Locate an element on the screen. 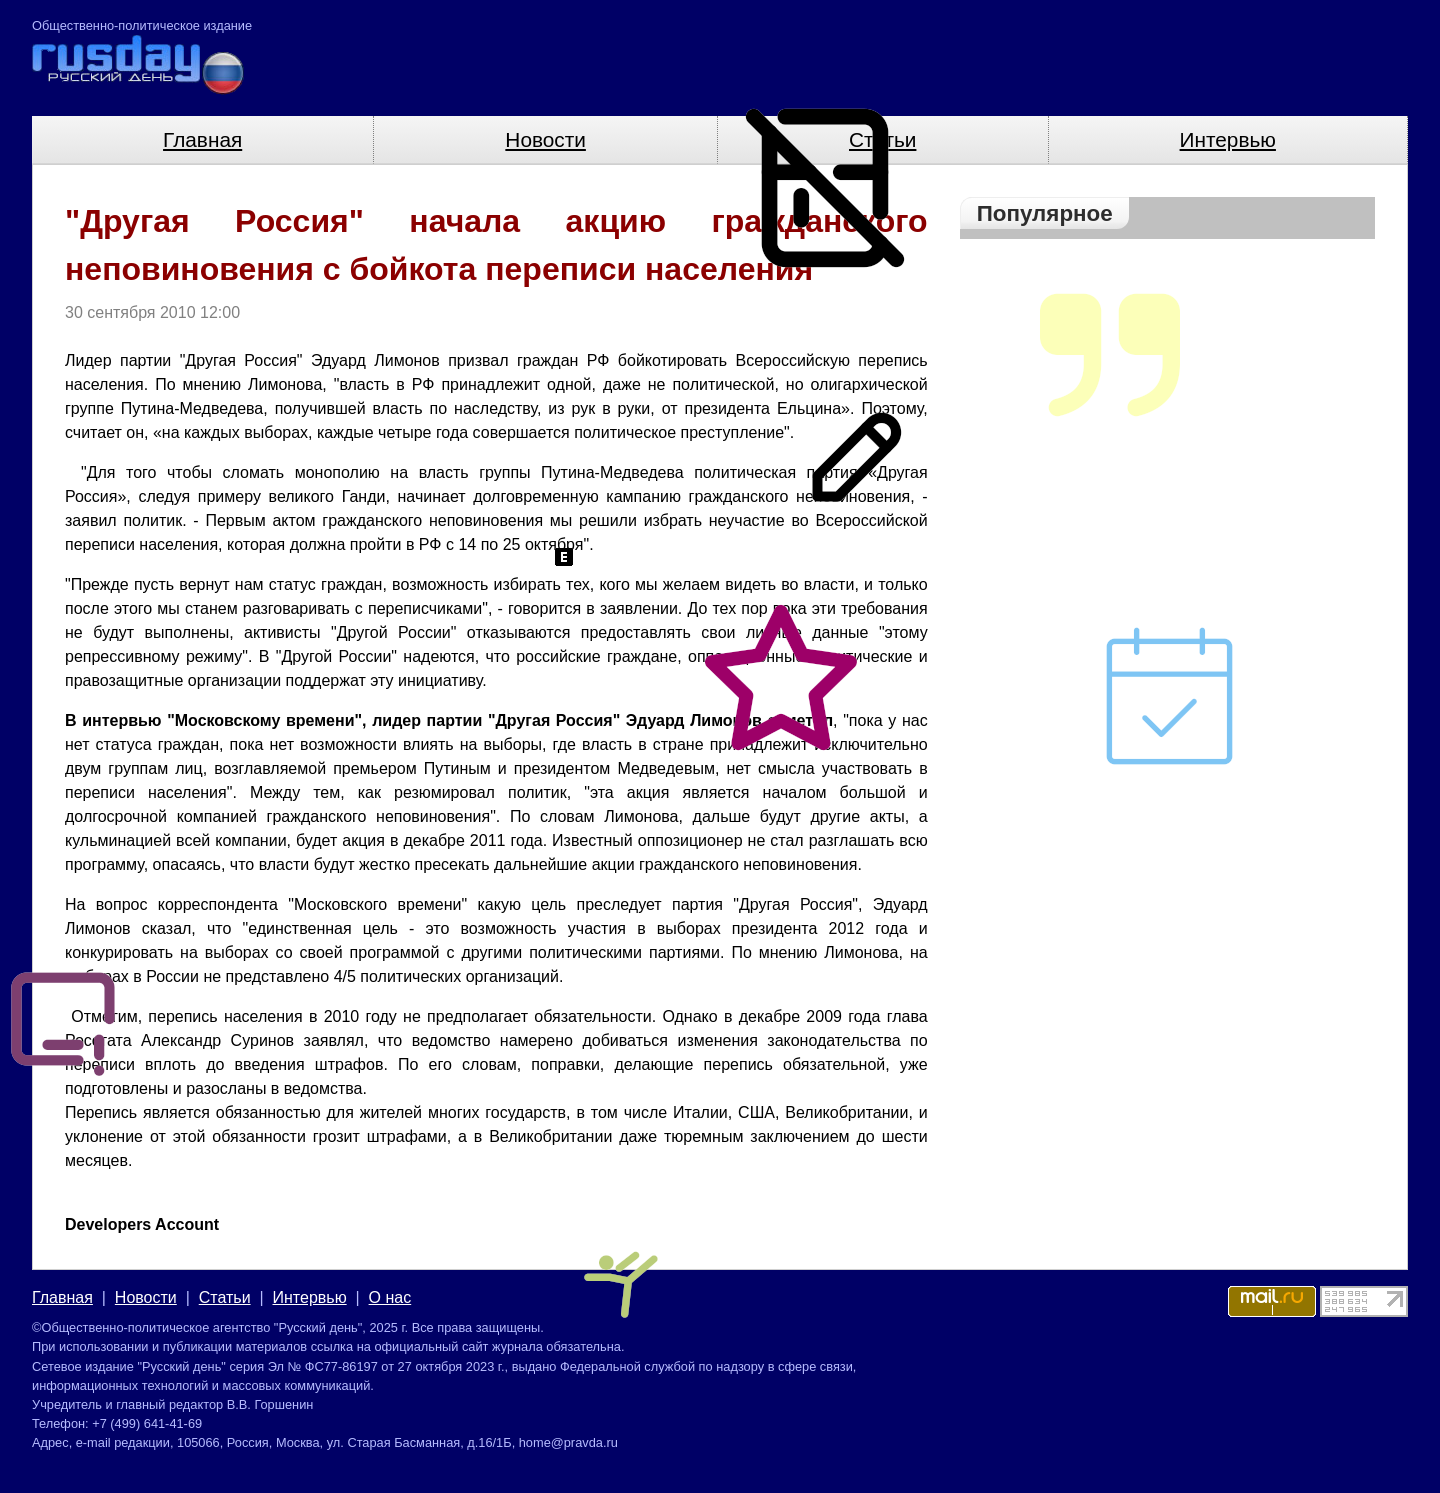  view gymnastics or fitness activities is located at coordinates (621, 1281).